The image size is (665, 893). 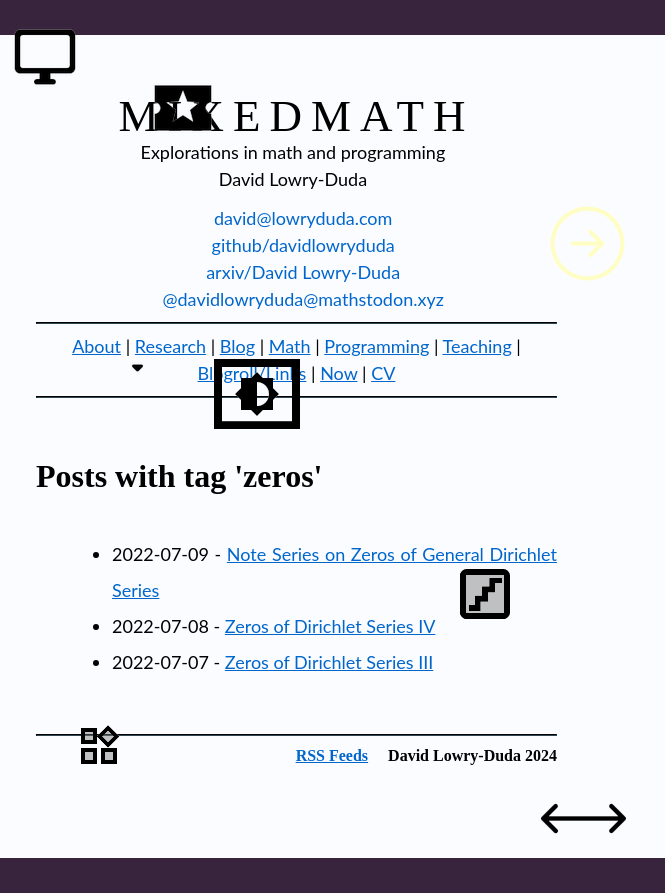 What do you see at coordinates (587, 243) in the screenshot?
I see `proceed to the next step` at bounding box center [587, 243].